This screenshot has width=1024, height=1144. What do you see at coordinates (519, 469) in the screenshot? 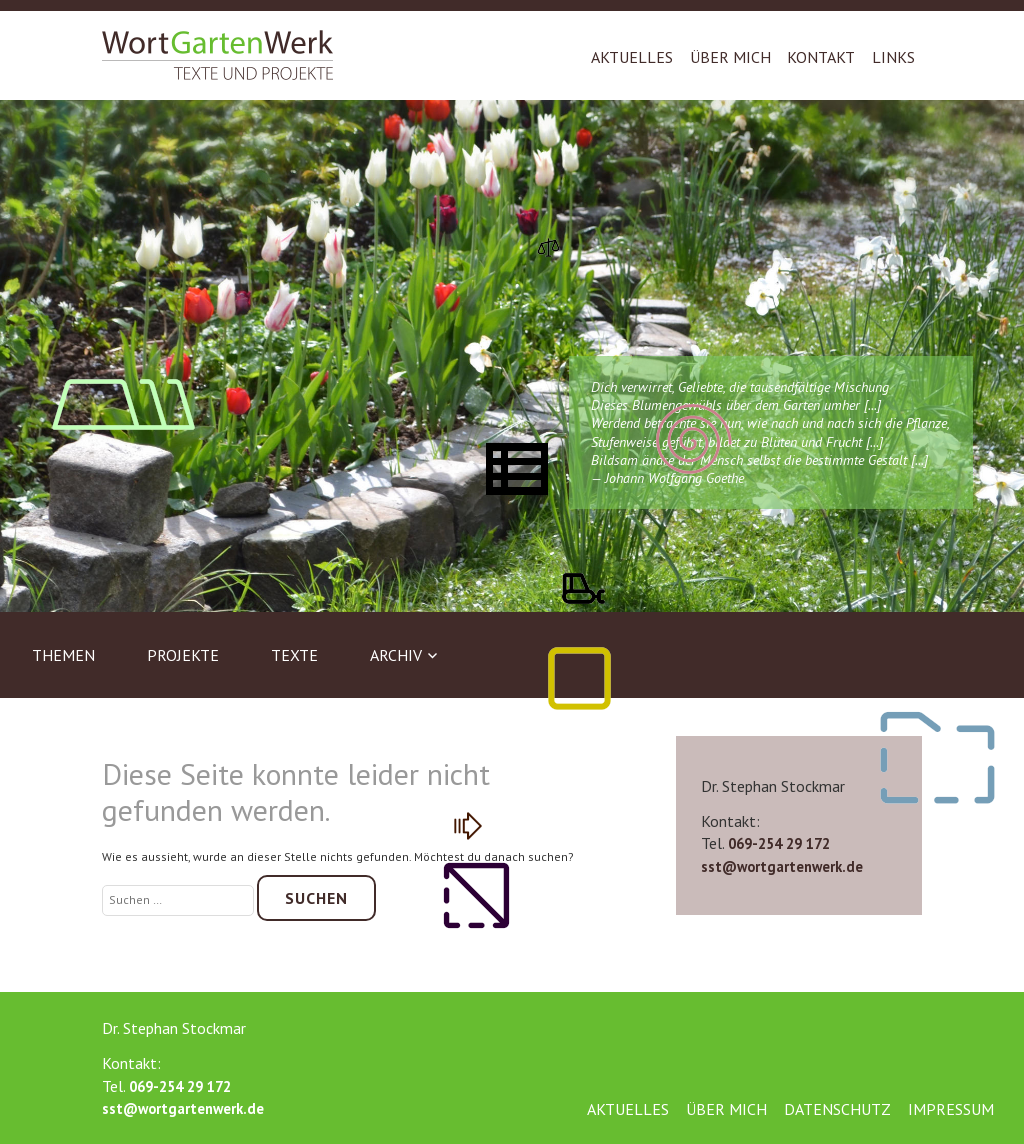
I see `switch to list view` at bounding box center [519, 469].